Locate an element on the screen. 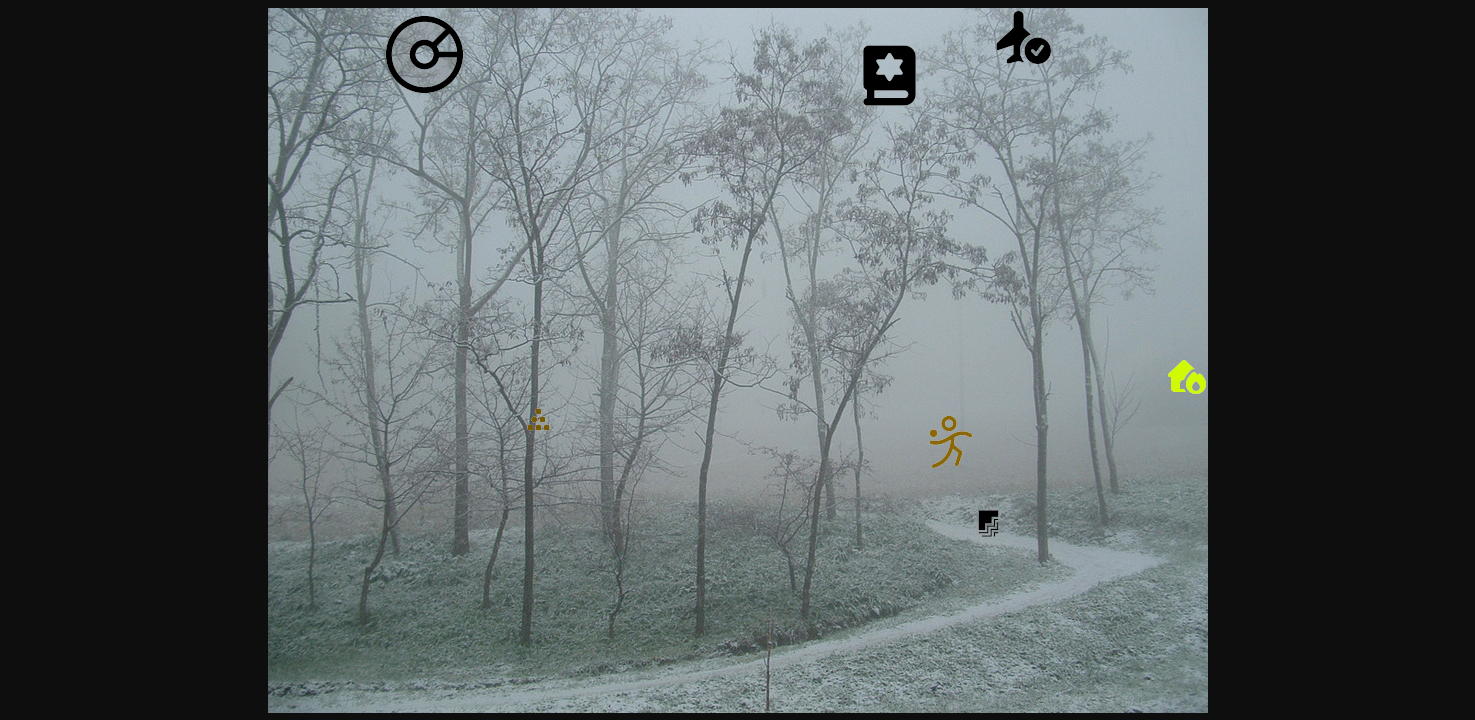  play or access music library is located at coordinates (424, 54).